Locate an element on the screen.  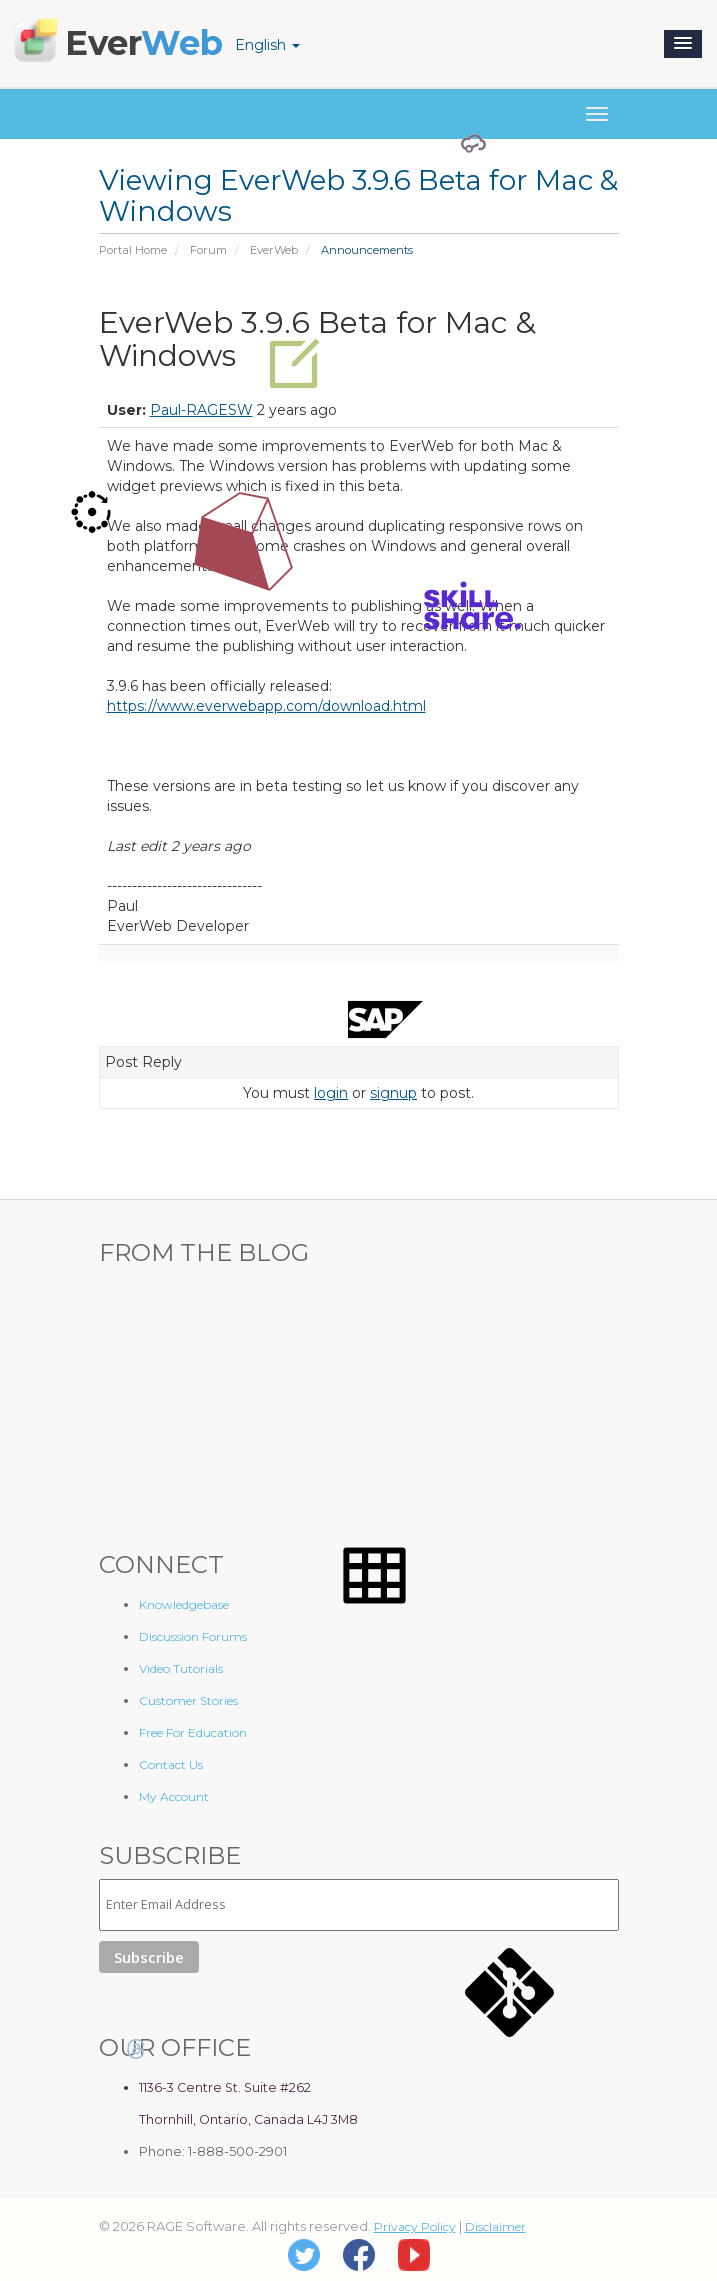
open git for windows application is located at coordinates (509, 1992).